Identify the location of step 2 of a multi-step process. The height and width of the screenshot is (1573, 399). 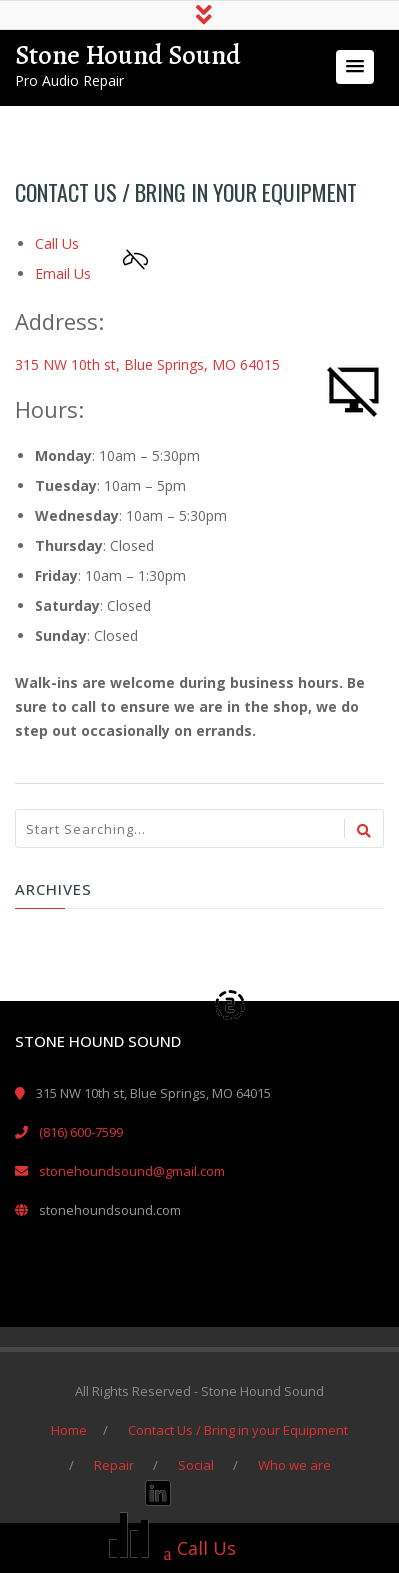
(230, 1005).